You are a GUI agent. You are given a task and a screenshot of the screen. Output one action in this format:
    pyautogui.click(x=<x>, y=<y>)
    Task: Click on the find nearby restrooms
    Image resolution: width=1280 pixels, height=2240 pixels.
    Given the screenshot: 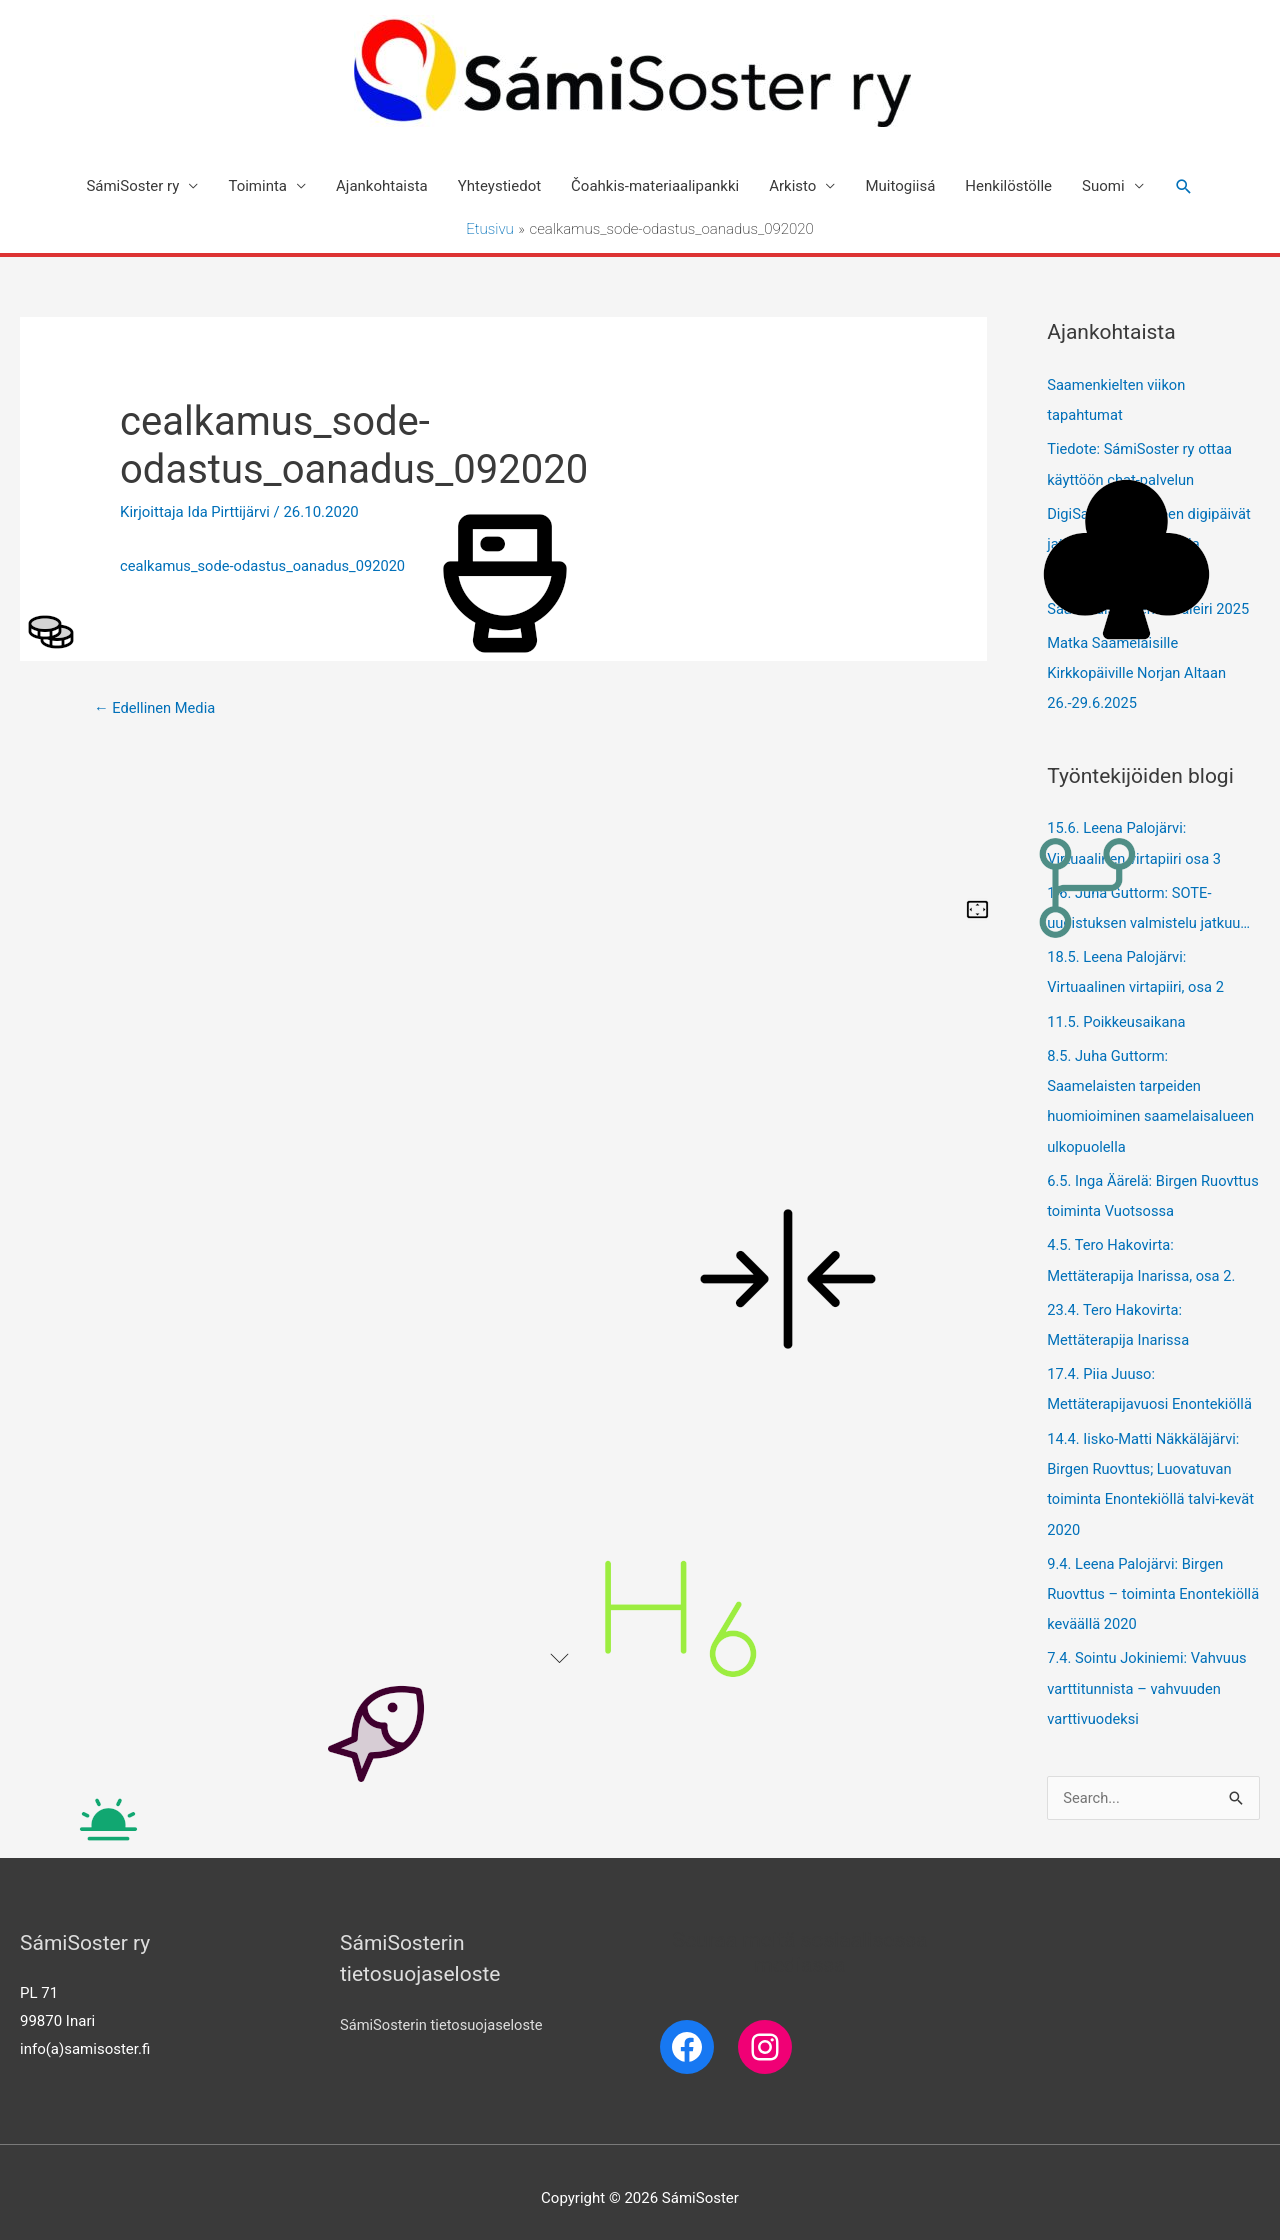 What is the action you would take?
    pyautogui.click(x=505, y=581)
    